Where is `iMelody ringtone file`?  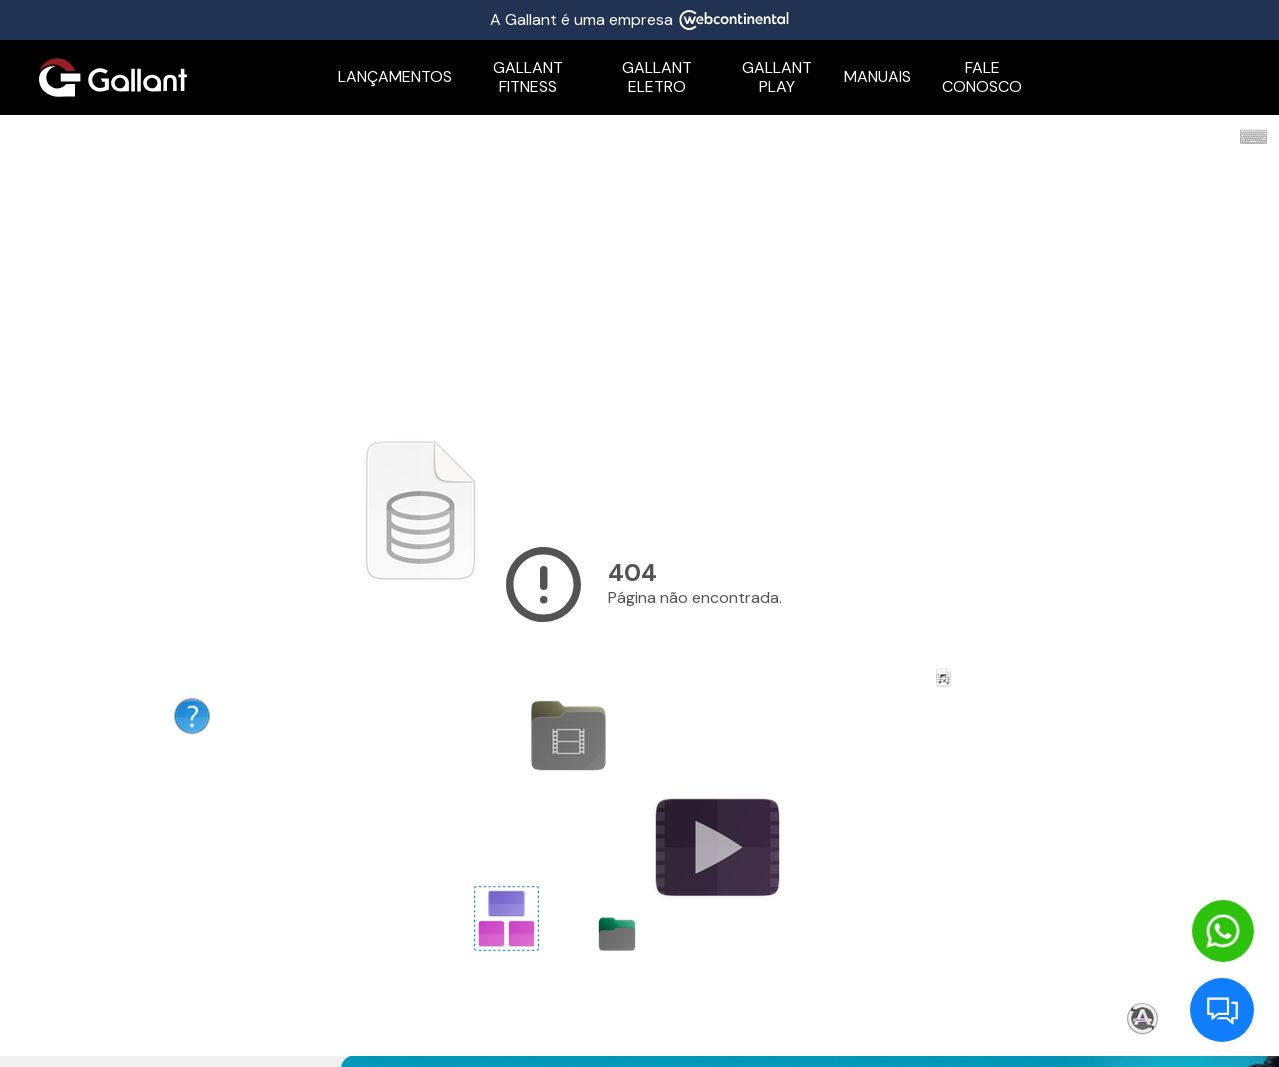 iMelody ringtone file is located at coordinates (943, 677).